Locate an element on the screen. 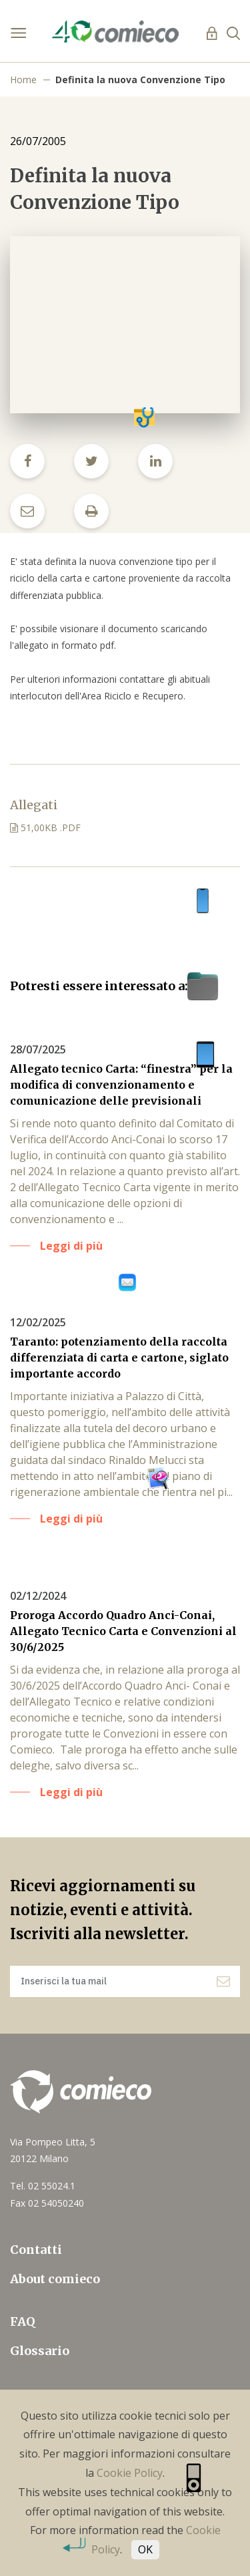 The width and height of the screenshot is (250, 2576). reply to all recipients of an email is located at coordinates (73, 2543).